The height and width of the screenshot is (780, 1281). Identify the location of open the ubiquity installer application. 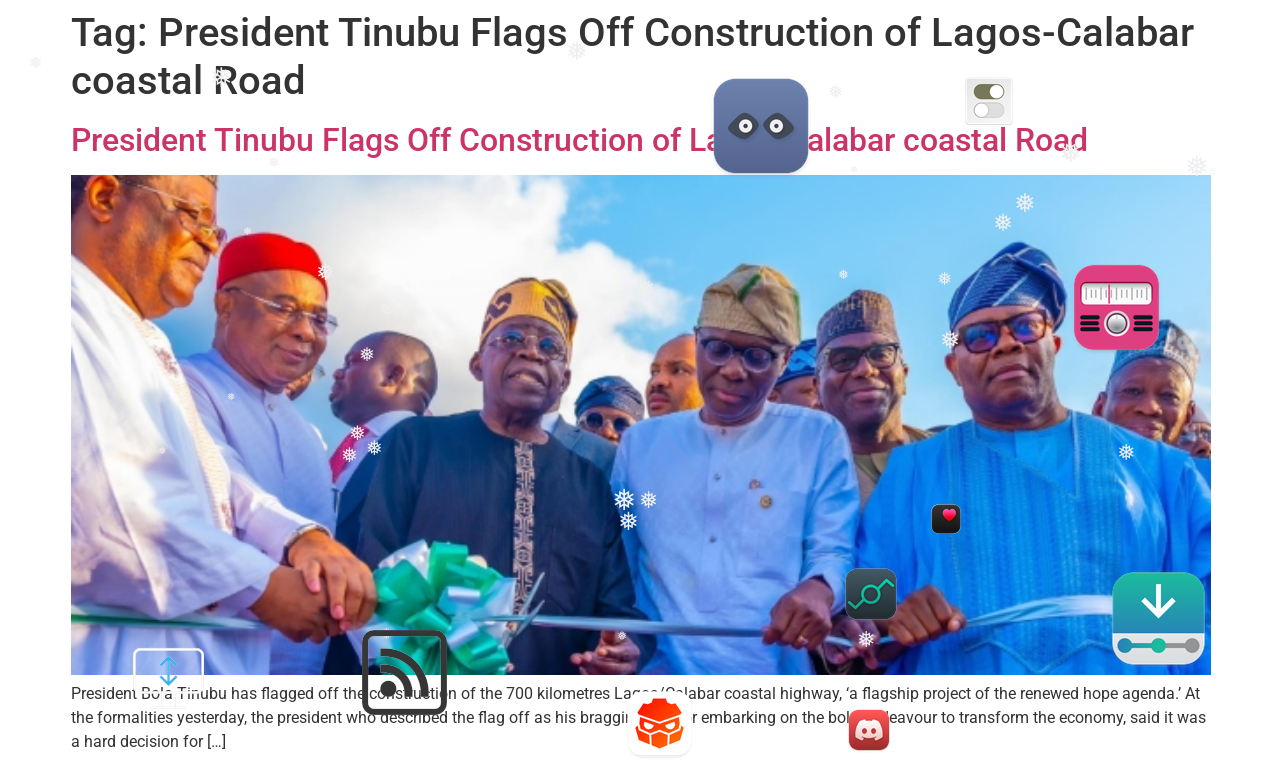
(1158, 618).